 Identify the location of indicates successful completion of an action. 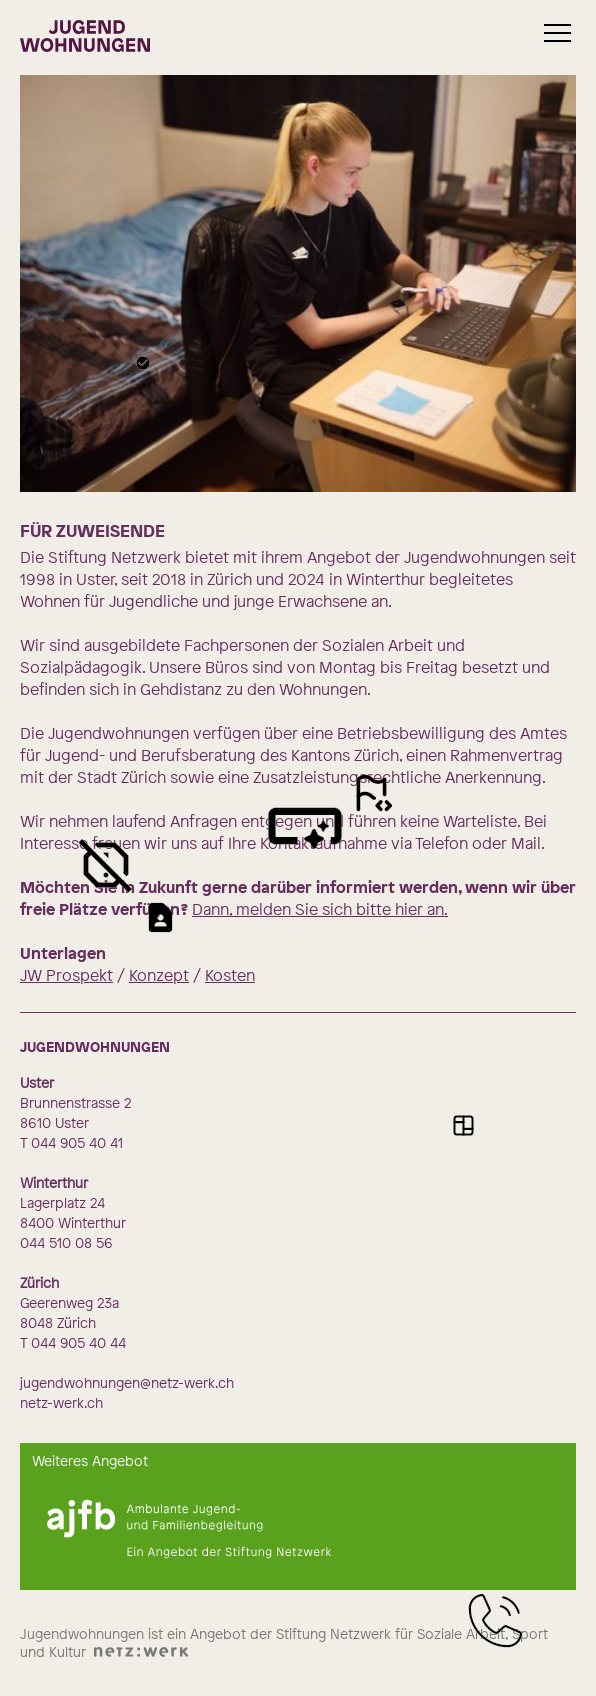
(143, 363).